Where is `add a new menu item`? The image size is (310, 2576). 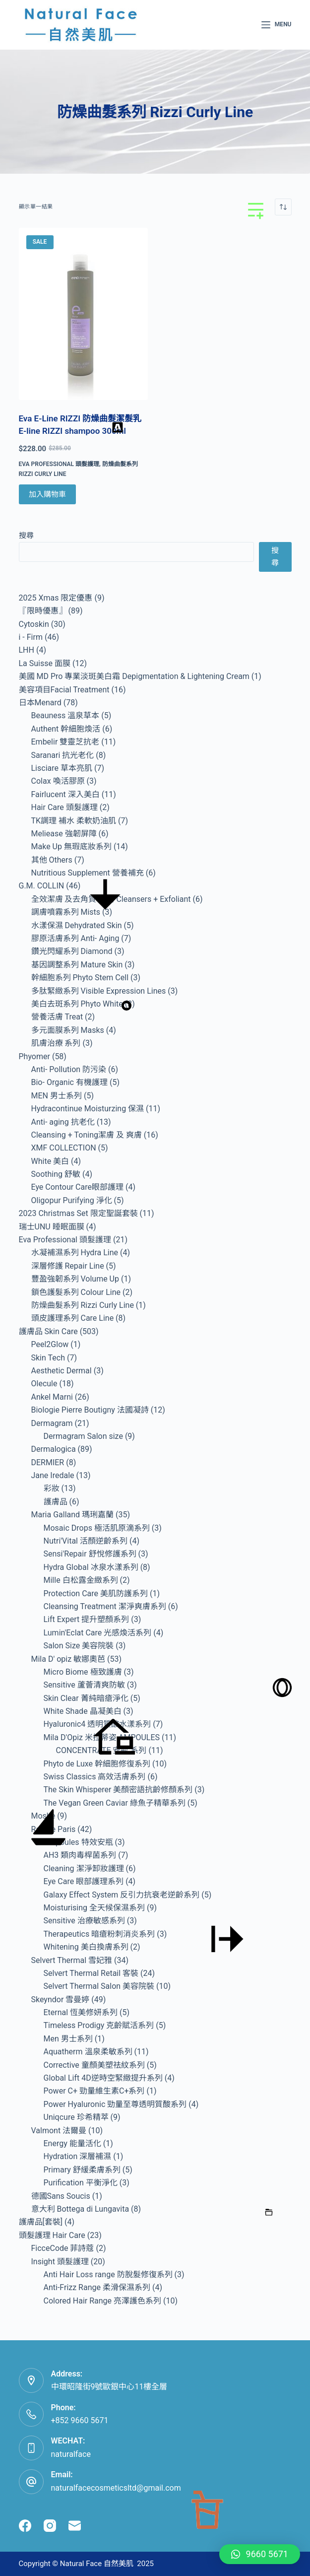 add a new menu item is located at coordinates (255, 209).